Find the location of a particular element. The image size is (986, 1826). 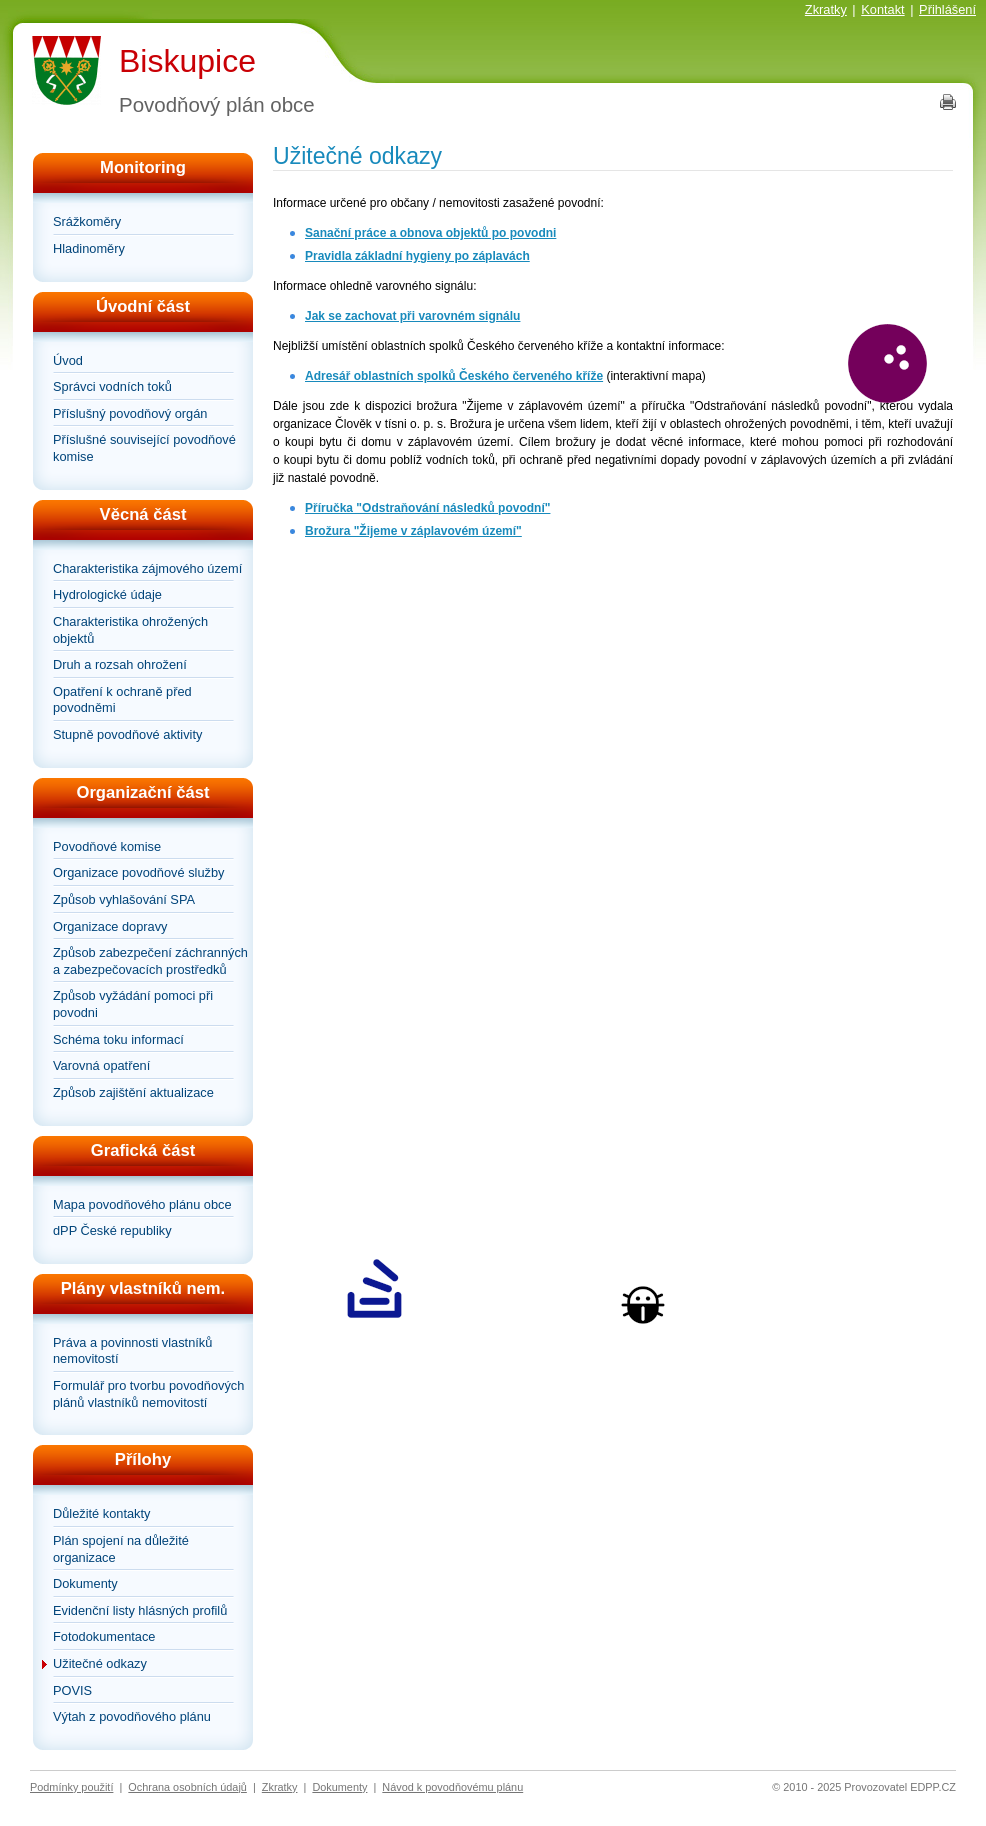

report a bug or issue is located at coordinates (643, 1305).